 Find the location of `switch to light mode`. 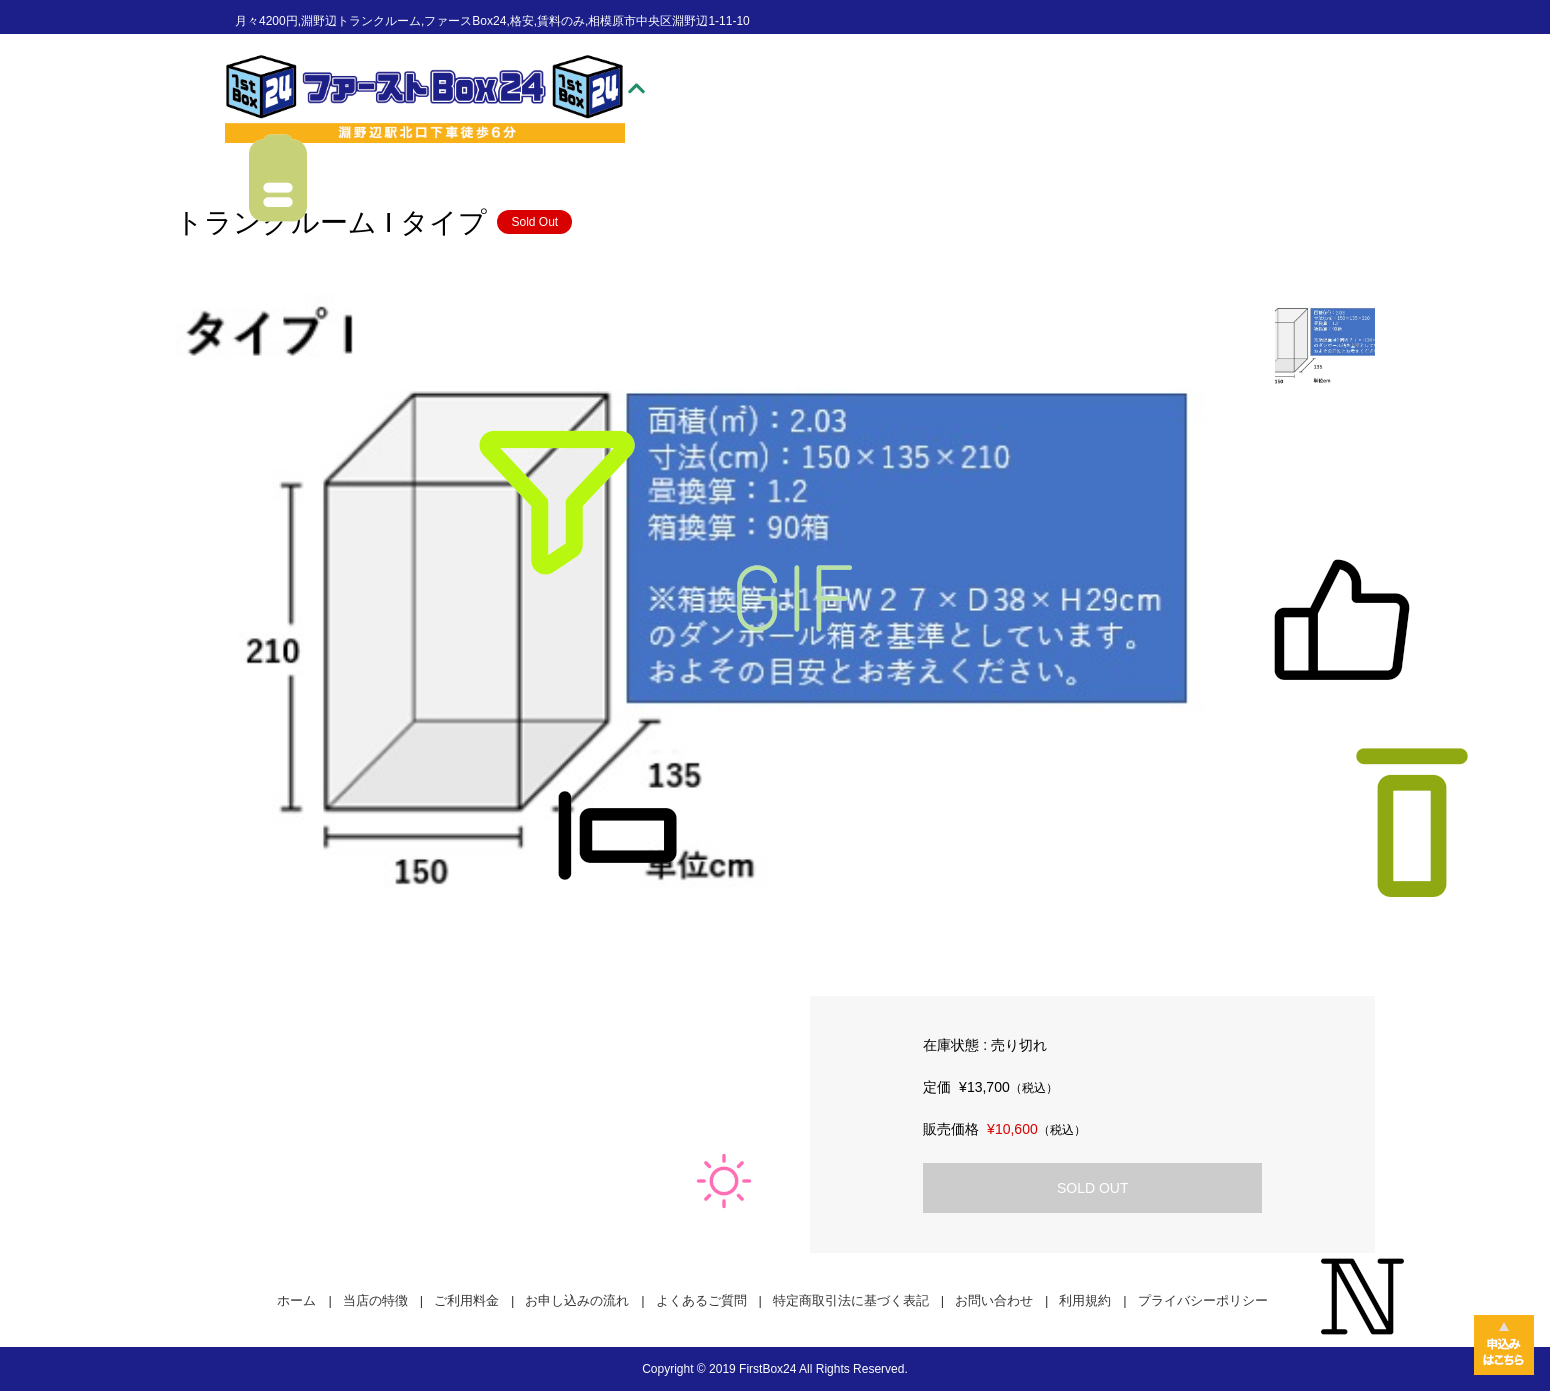

switch to light mode is located at coordinates (724, 1181).